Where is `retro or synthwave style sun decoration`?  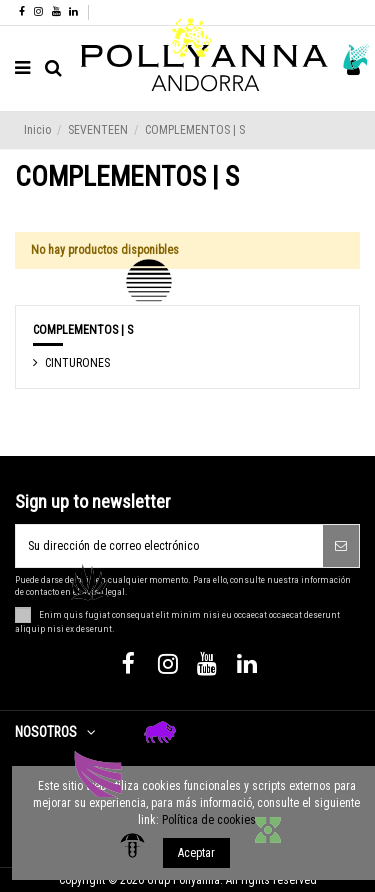
retro or synthwave style sun decoration is located at coordinates (149, 282).